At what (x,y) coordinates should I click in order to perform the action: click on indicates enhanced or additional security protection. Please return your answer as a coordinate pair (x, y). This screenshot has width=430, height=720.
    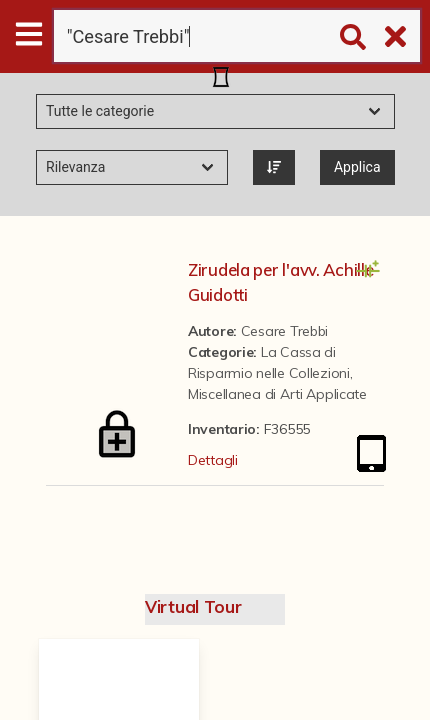
    Looking at the image, I should click on (117, 435).